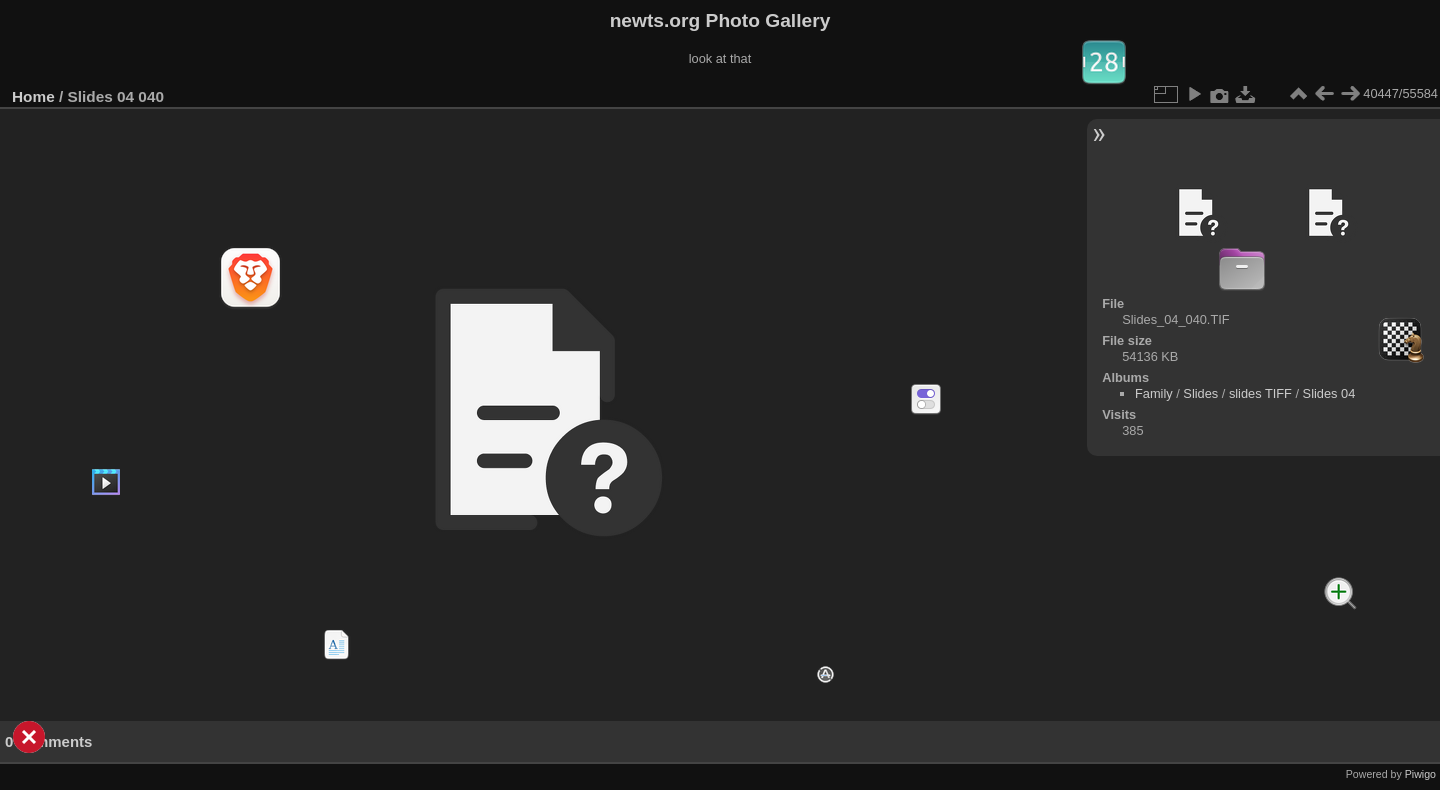 The height and width of the screenshot is (790, 1440). I want to click on open the chess app, so click(1400, 339).